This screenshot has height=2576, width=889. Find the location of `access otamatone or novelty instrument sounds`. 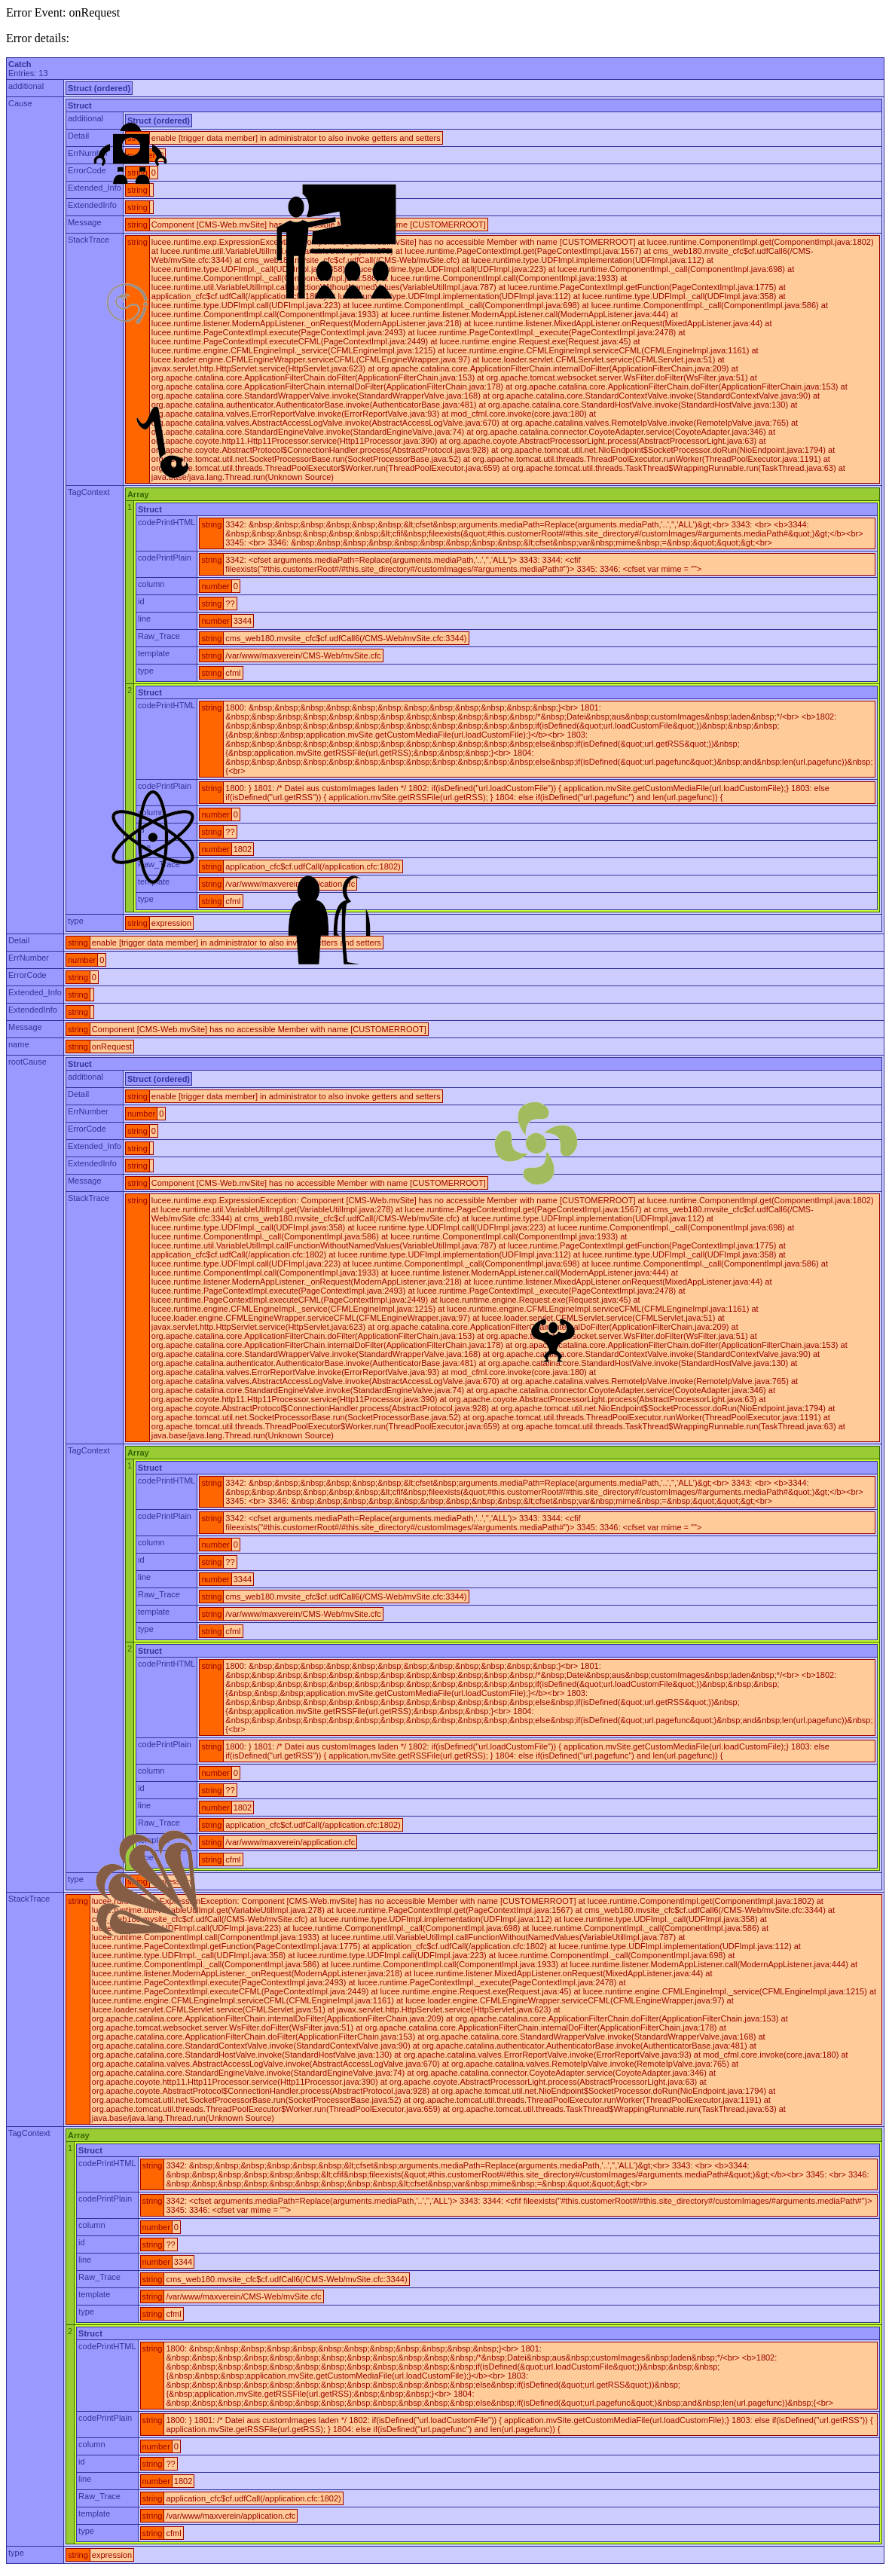

access otamatone or novelty instrument sounds is located at coordinates (163, 442).